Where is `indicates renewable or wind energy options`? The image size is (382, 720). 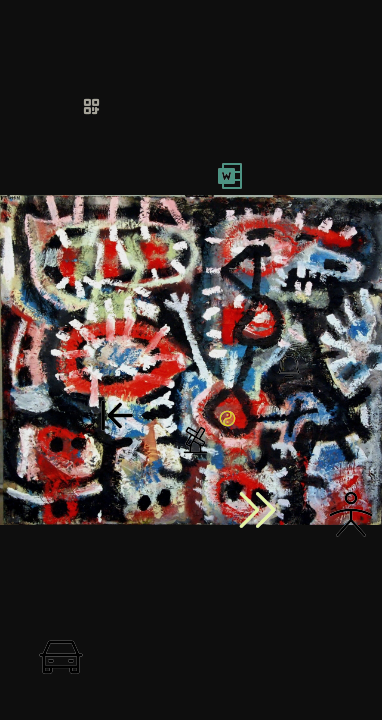
indicates renewable or wind energy options is located at coordinates (195, 440).